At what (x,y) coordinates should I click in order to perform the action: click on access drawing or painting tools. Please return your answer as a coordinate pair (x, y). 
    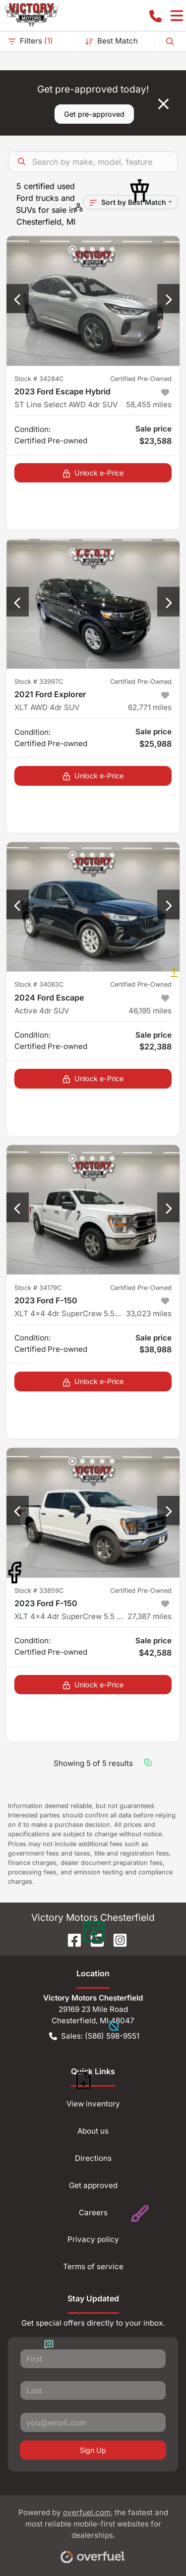
    Looking at the image, I should click on (140, 2214).